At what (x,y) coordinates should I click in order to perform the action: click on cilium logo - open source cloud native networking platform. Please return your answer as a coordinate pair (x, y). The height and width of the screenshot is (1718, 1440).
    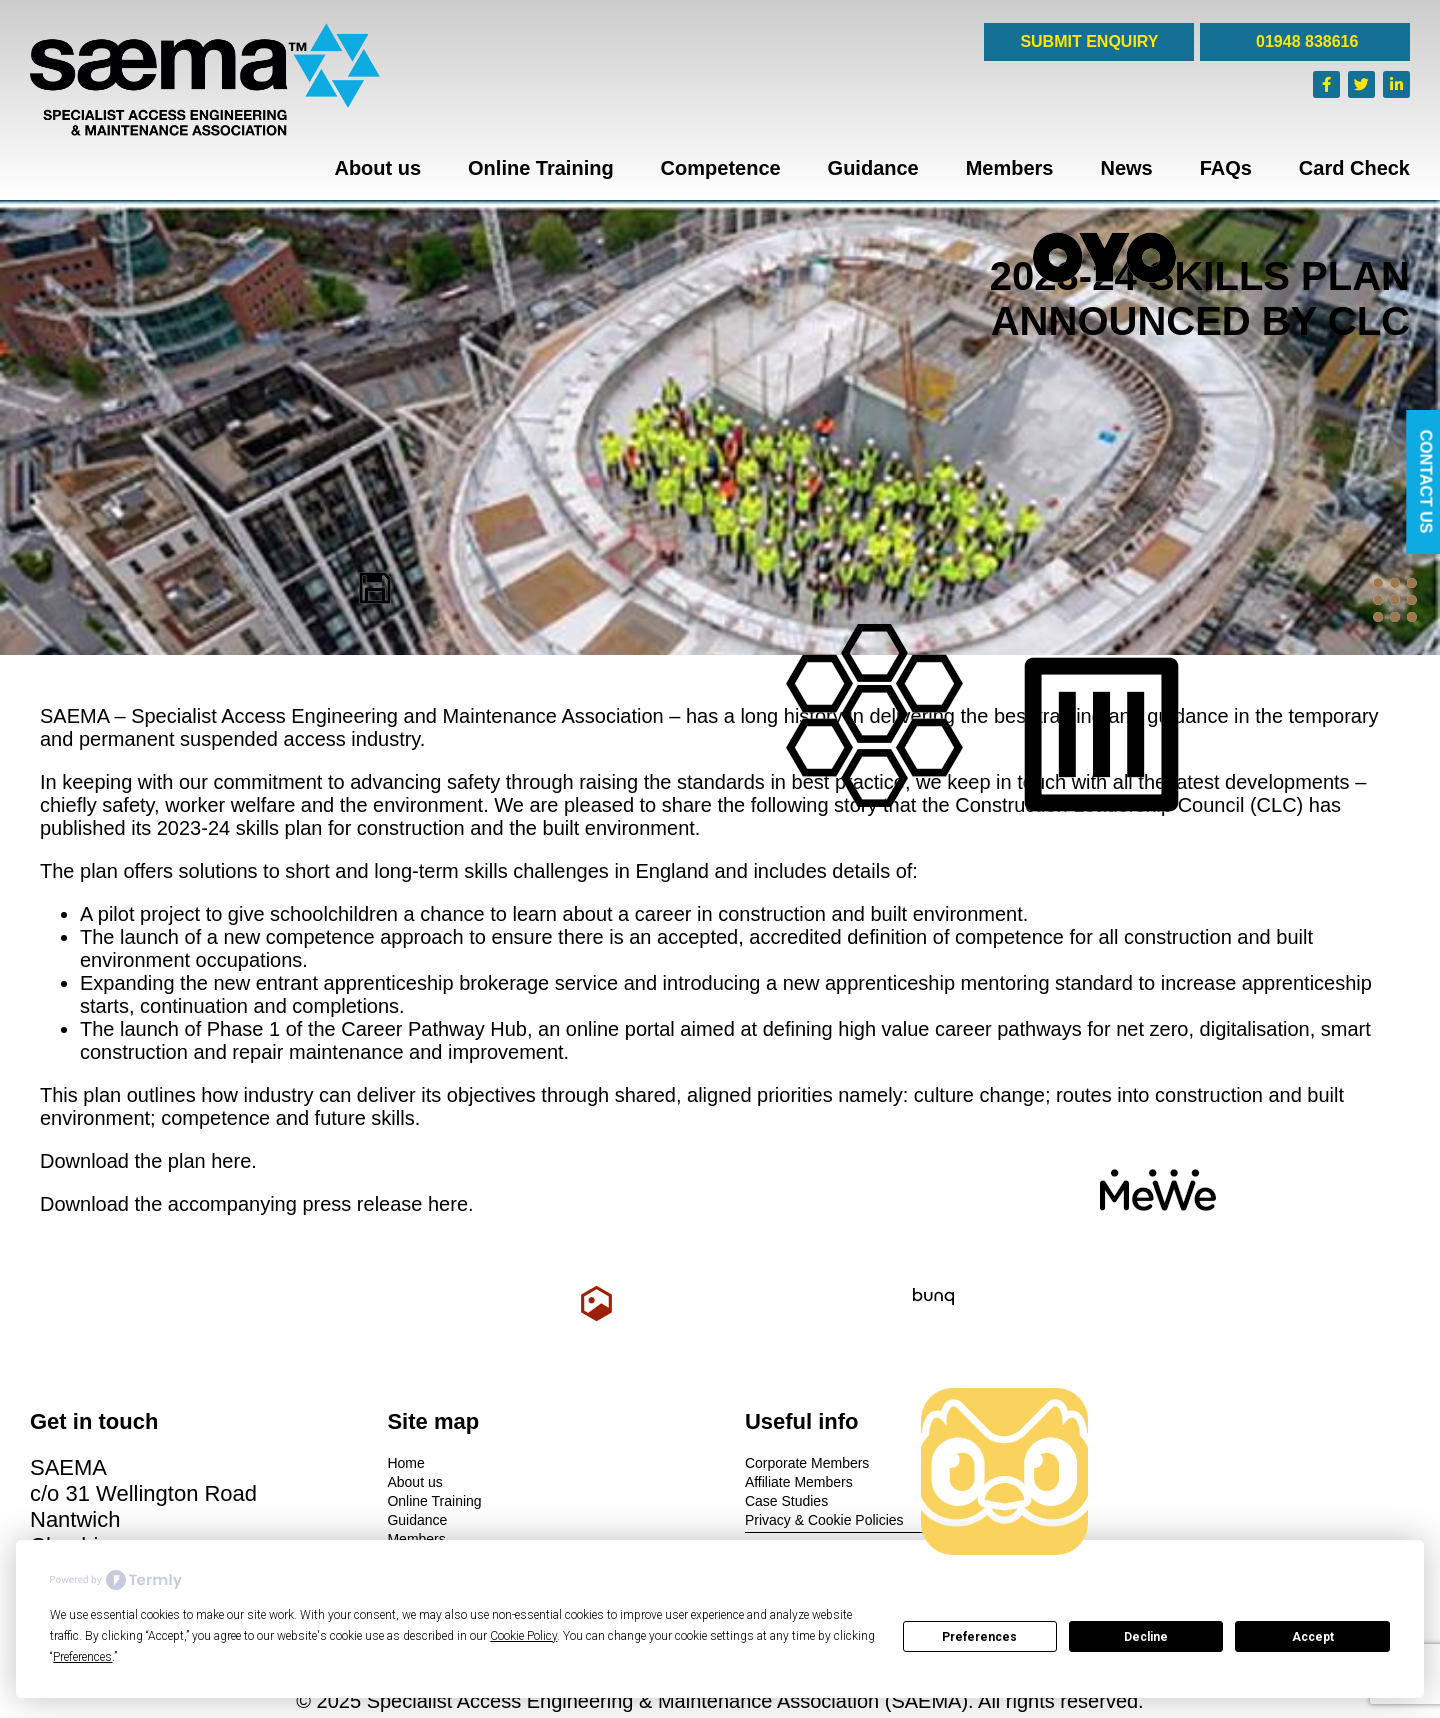
    Looking at the image, I should click on (874, 715).